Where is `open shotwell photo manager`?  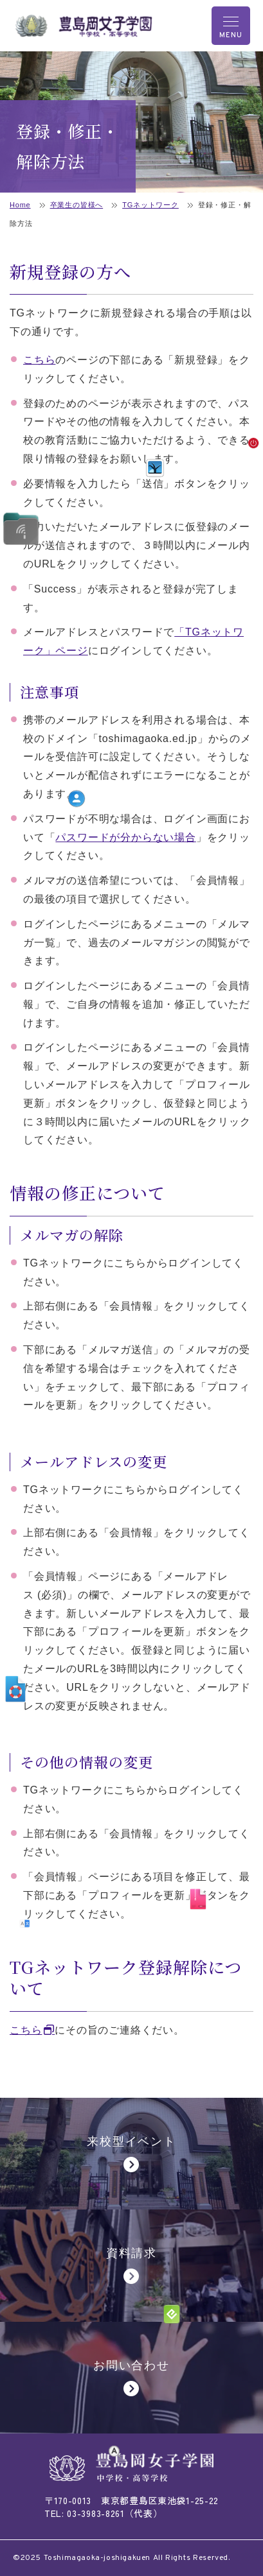
open shotwell photo manager is located at coordinates (155, 468).